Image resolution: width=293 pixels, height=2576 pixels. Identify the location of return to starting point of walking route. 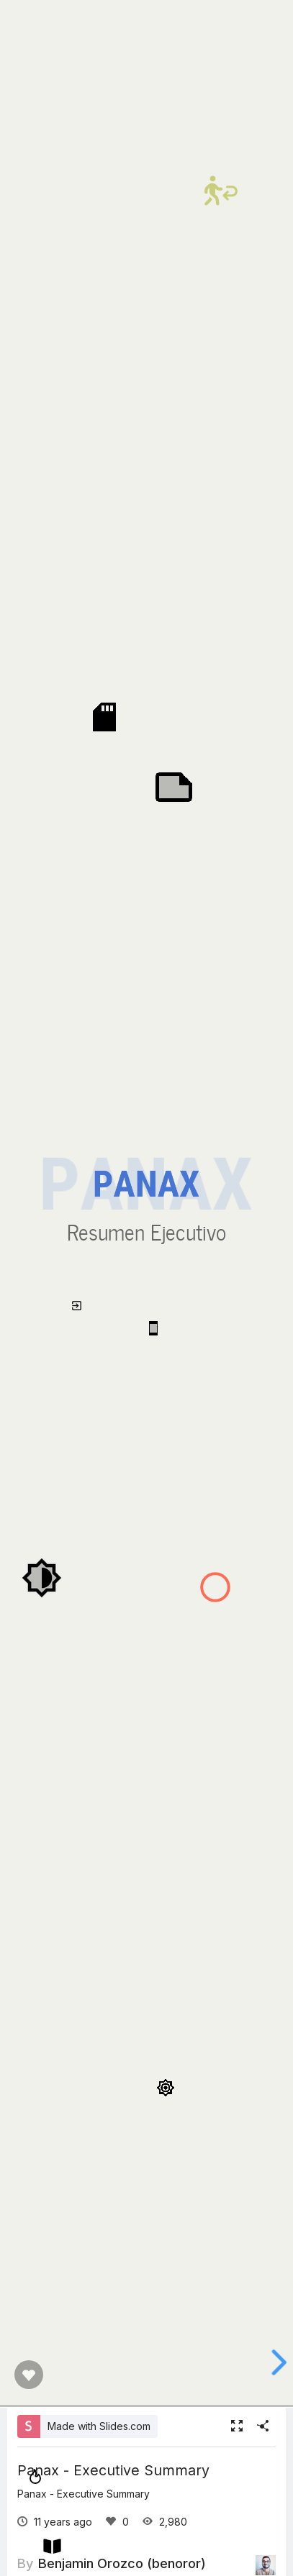
(221, 191).